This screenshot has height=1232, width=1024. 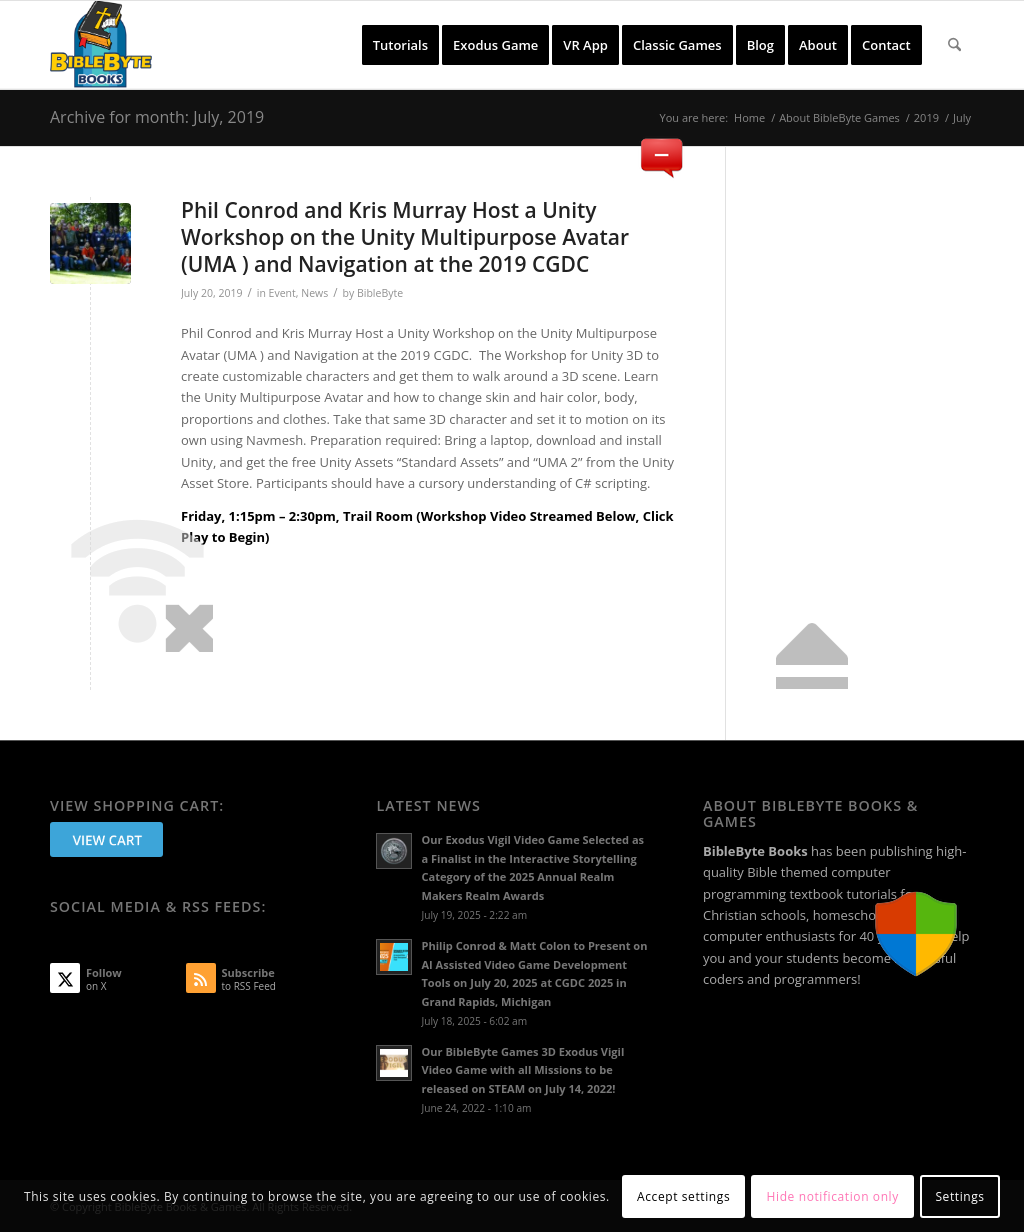 I want to click on eject disc or removable media, so click(x=812, y=659).